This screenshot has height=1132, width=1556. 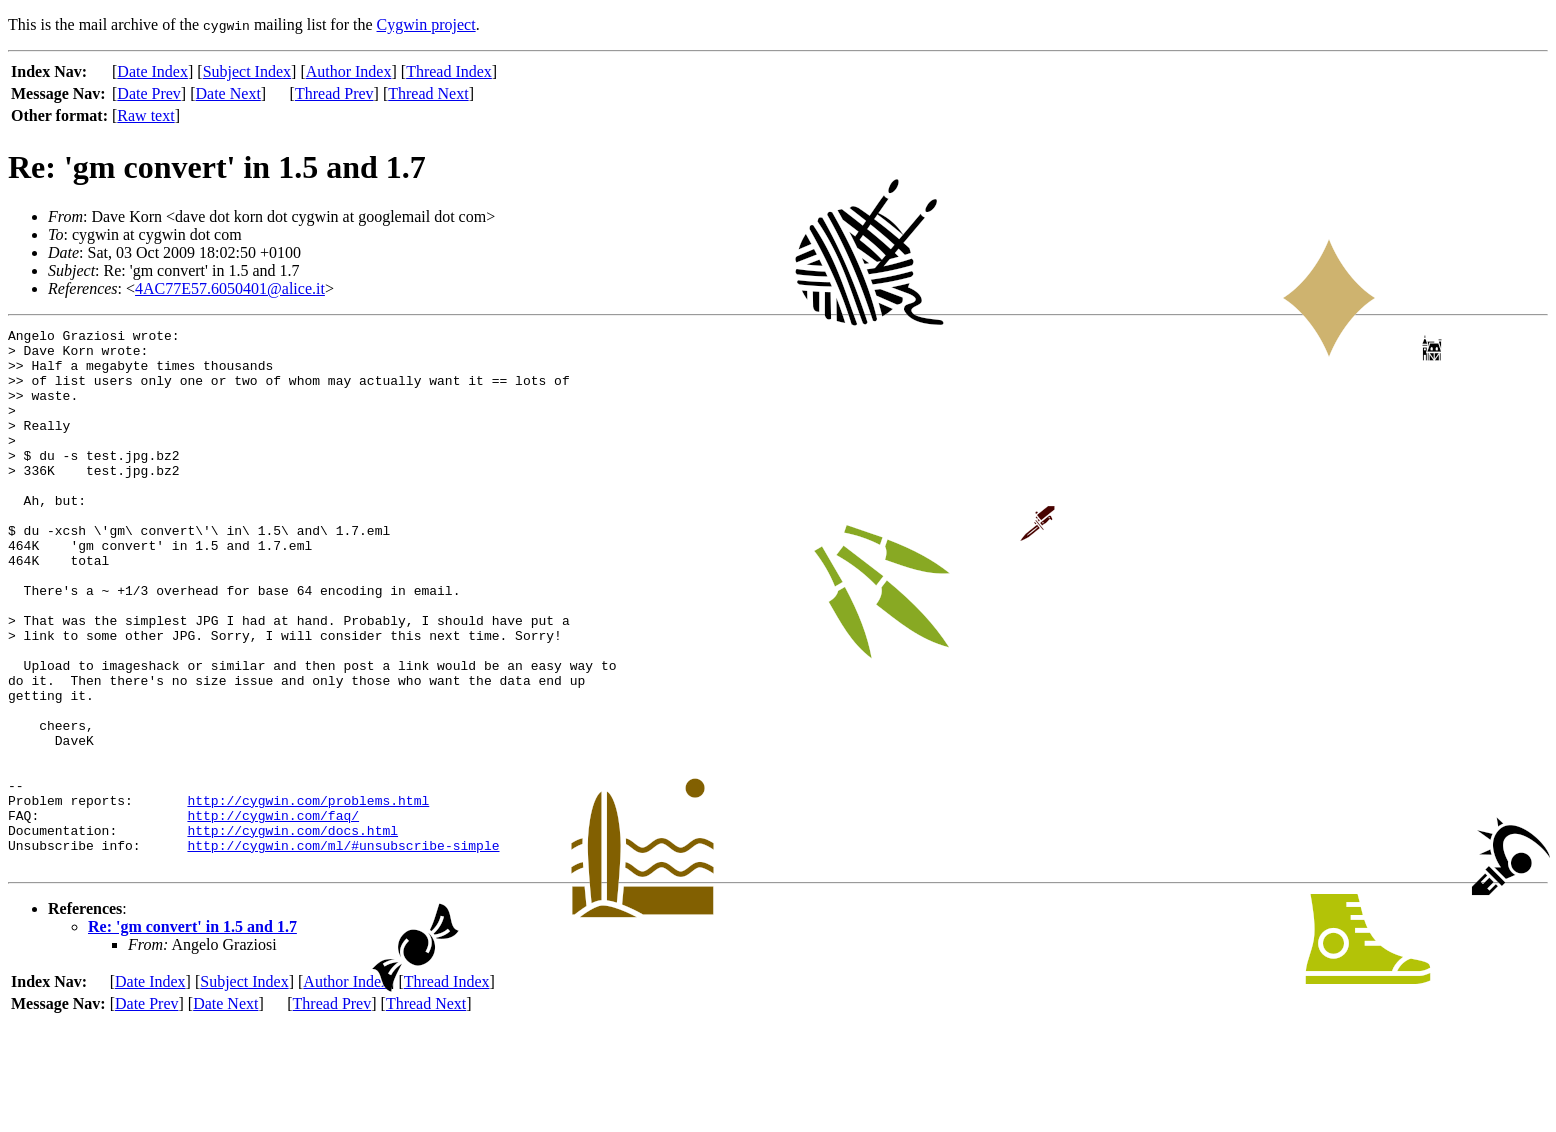 What do you see at coordinates (415, 948) in the screenshot?
I see `collect a candy or sweet reward in-game` at bounding box center [415, 948].